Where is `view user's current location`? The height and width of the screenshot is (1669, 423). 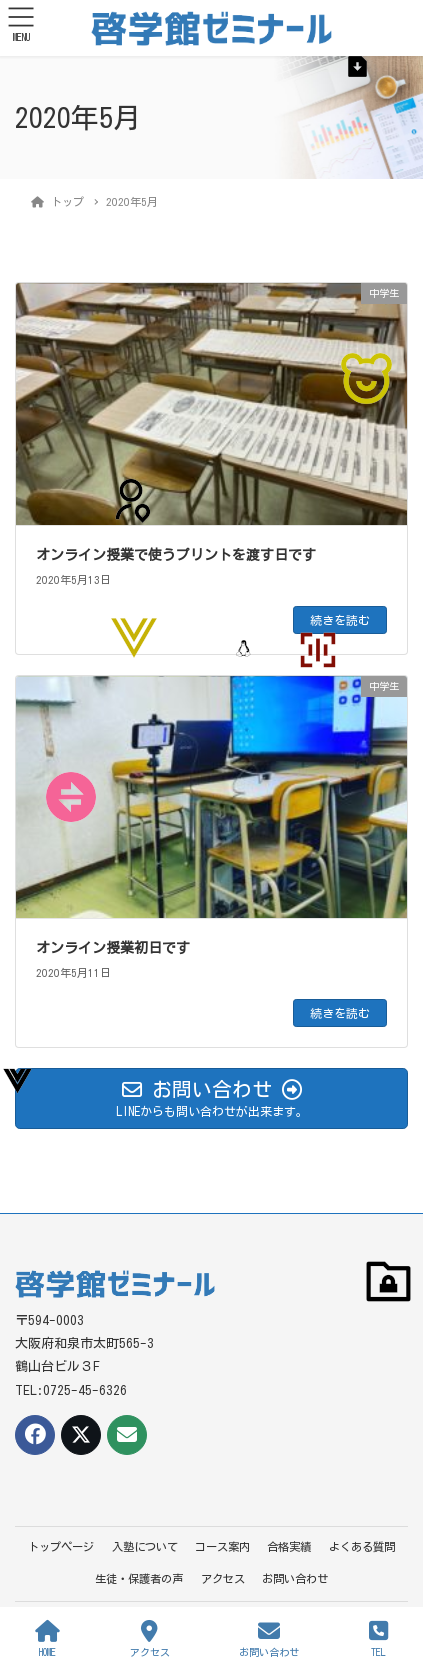
view user's current location is located at coordinates (131, 500).